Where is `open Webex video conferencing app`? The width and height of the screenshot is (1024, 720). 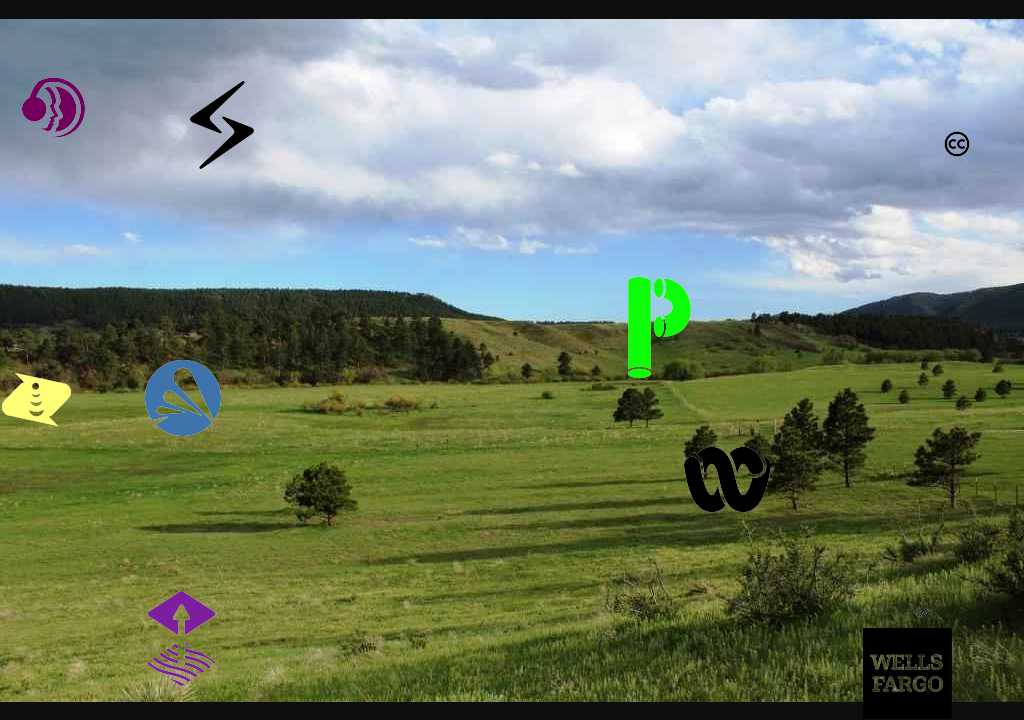
open Webex video conferencing app is located at coordinates (727, 479).